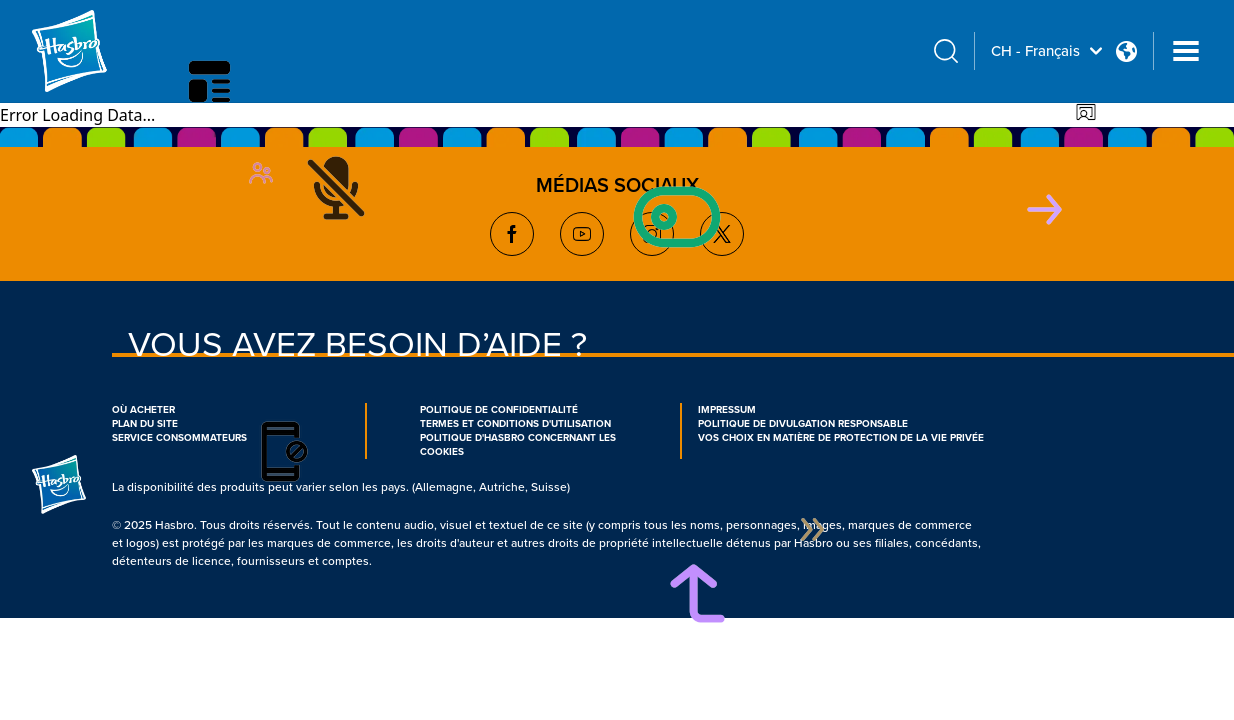 The width and height of the screenshot is (1234, 720). I want to click on block or restrict an app, so click(280, 451).